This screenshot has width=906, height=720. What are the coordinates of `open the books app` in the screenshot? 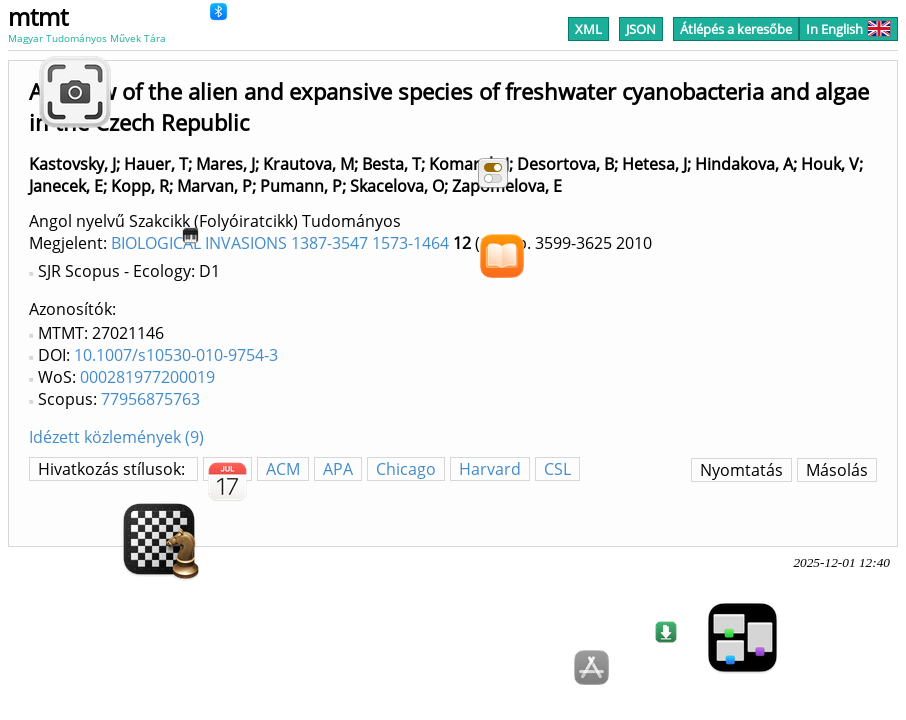 It's located at (502, 256).